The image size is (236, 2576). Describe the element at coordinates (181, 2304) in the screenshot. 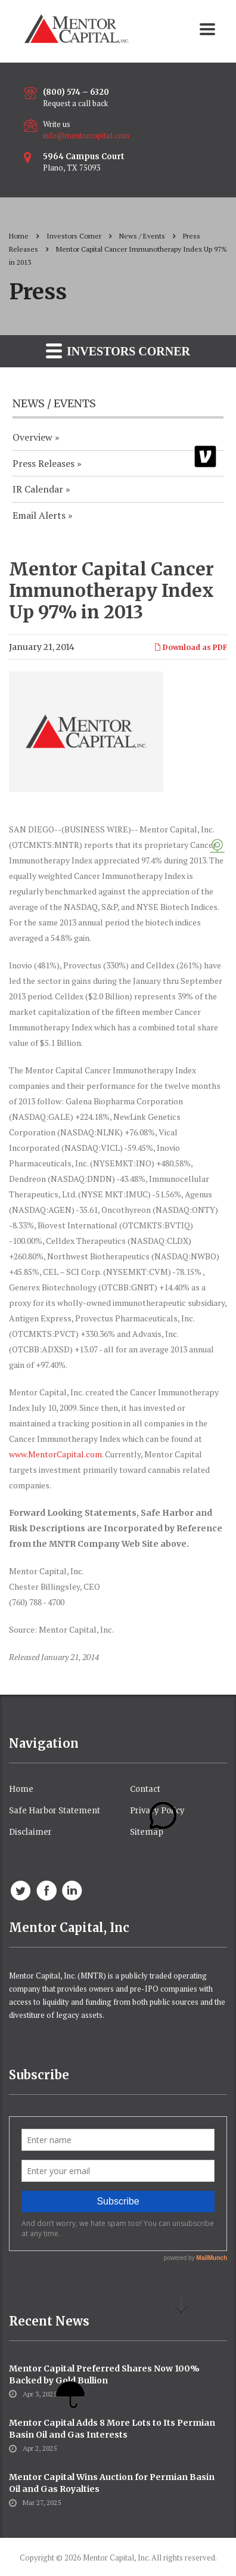

I see `scroll down or view more content` at that location.